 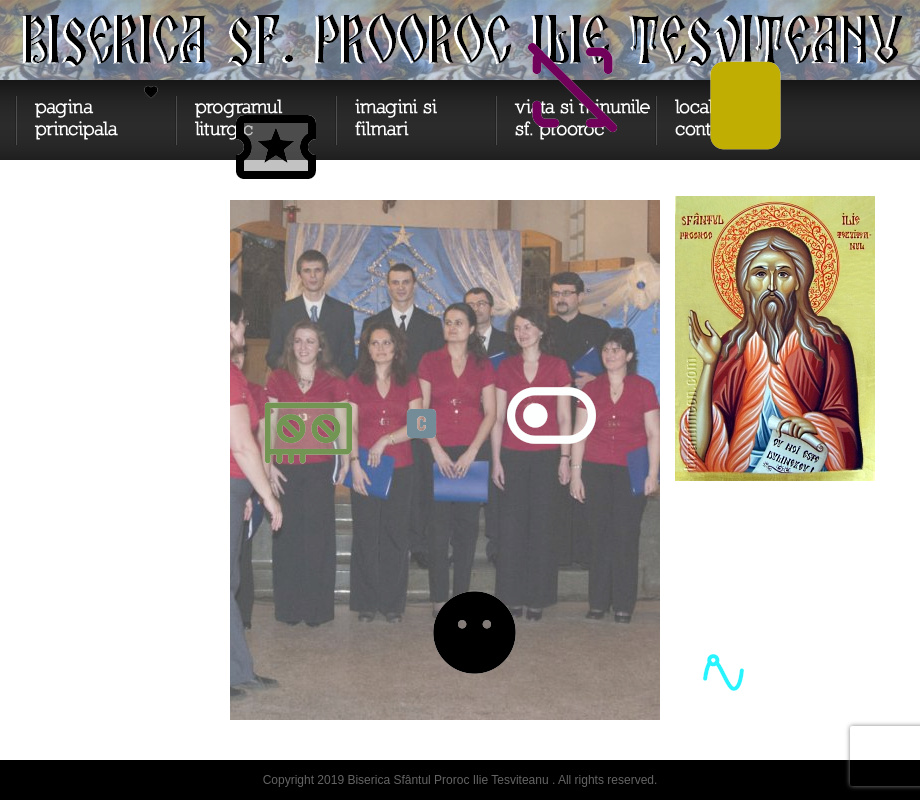 What do you see at coordinates (723, 672) in the screenshot?
I see `apply maximum function to selected values` at bounding box center [723, 672].